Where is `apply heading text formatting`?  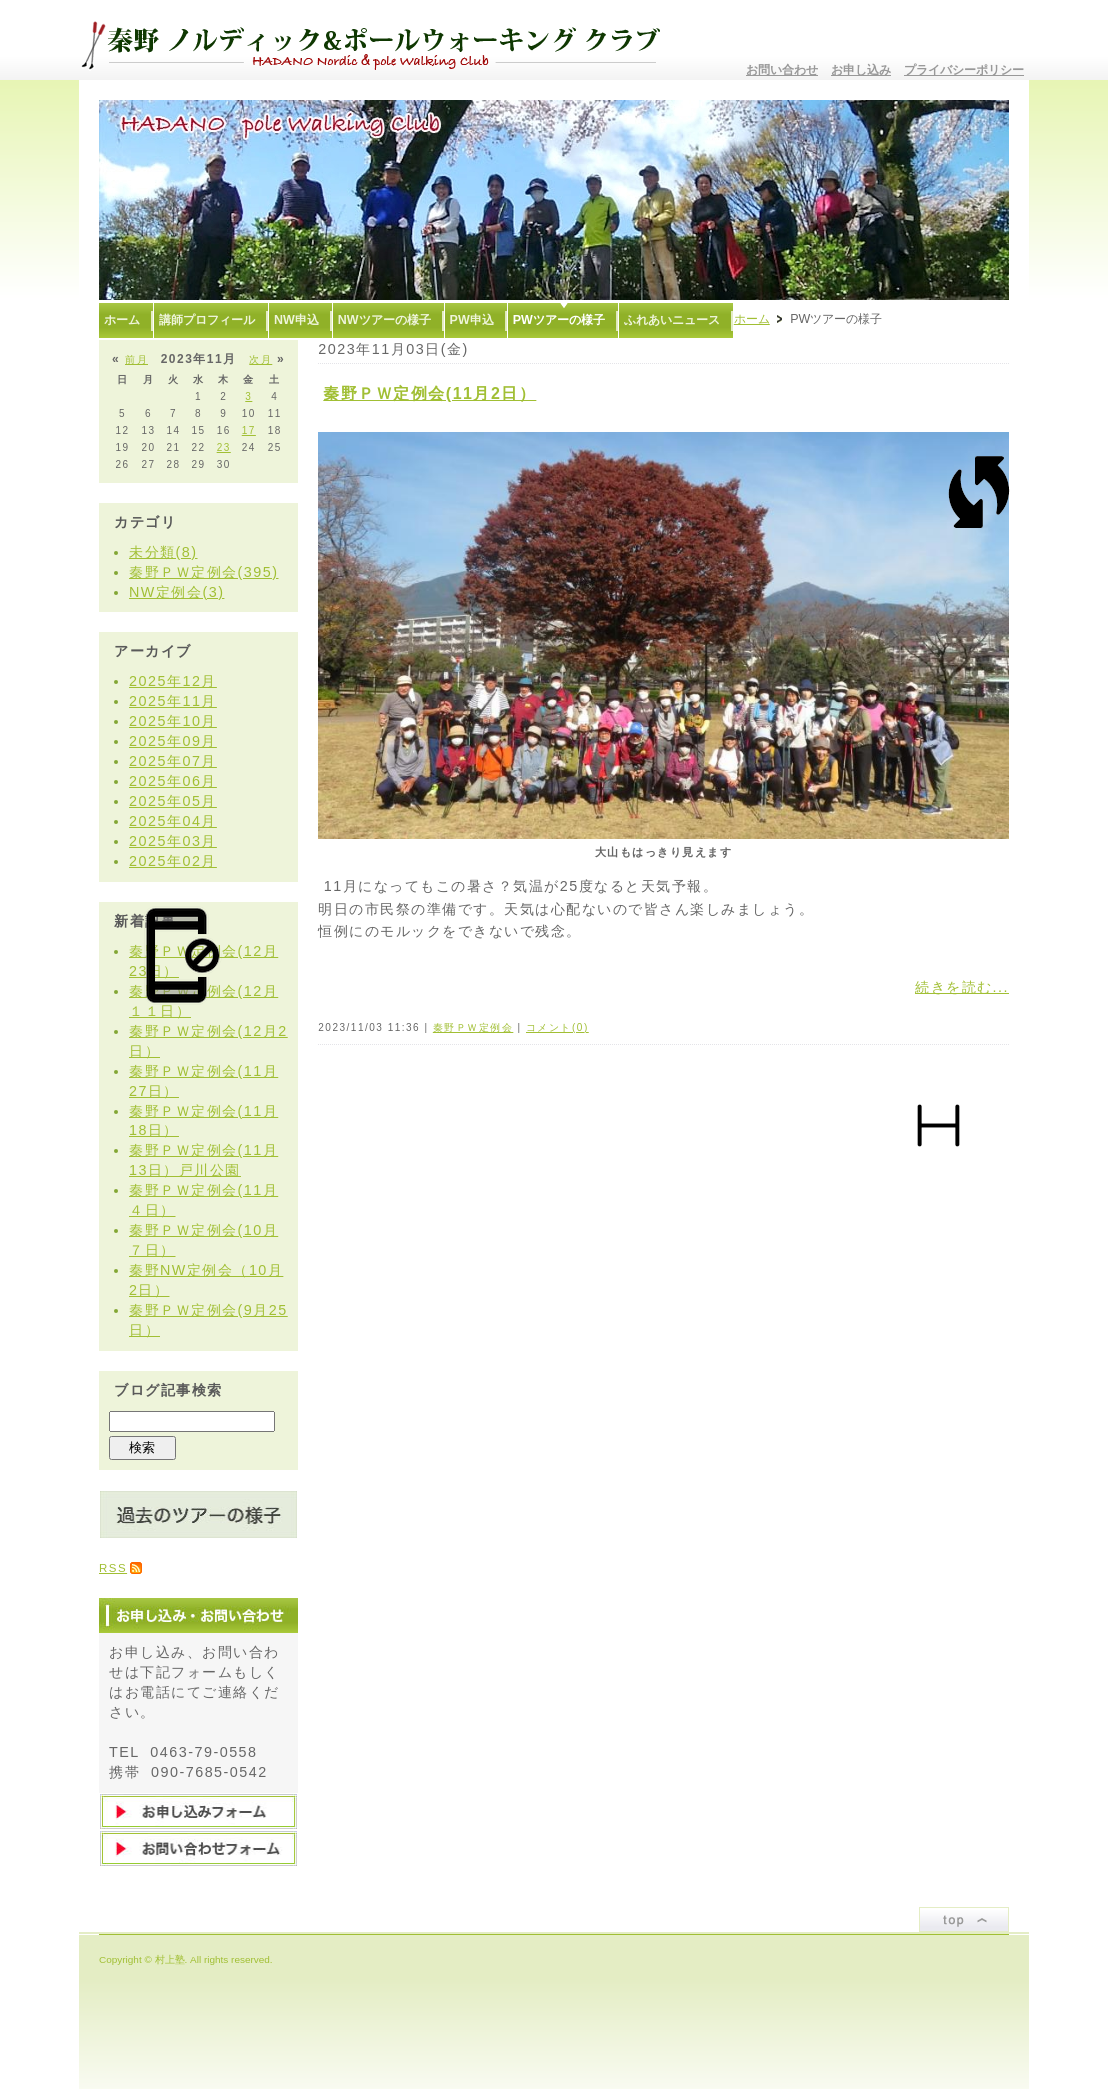
apply heading text formatting is located at coordinates (938, 1125).